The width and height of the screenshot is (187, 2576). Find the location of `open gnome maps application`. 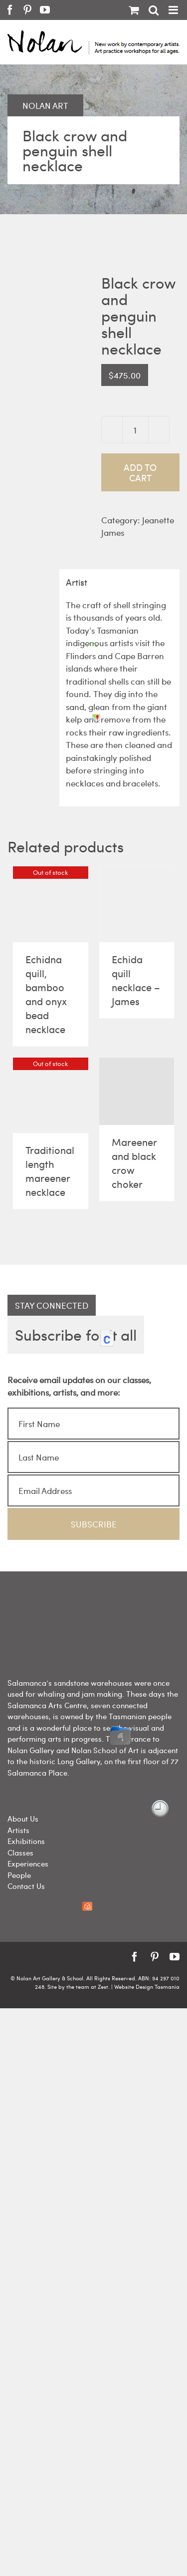

open gnome maps application is located at coordinates (96, 718).